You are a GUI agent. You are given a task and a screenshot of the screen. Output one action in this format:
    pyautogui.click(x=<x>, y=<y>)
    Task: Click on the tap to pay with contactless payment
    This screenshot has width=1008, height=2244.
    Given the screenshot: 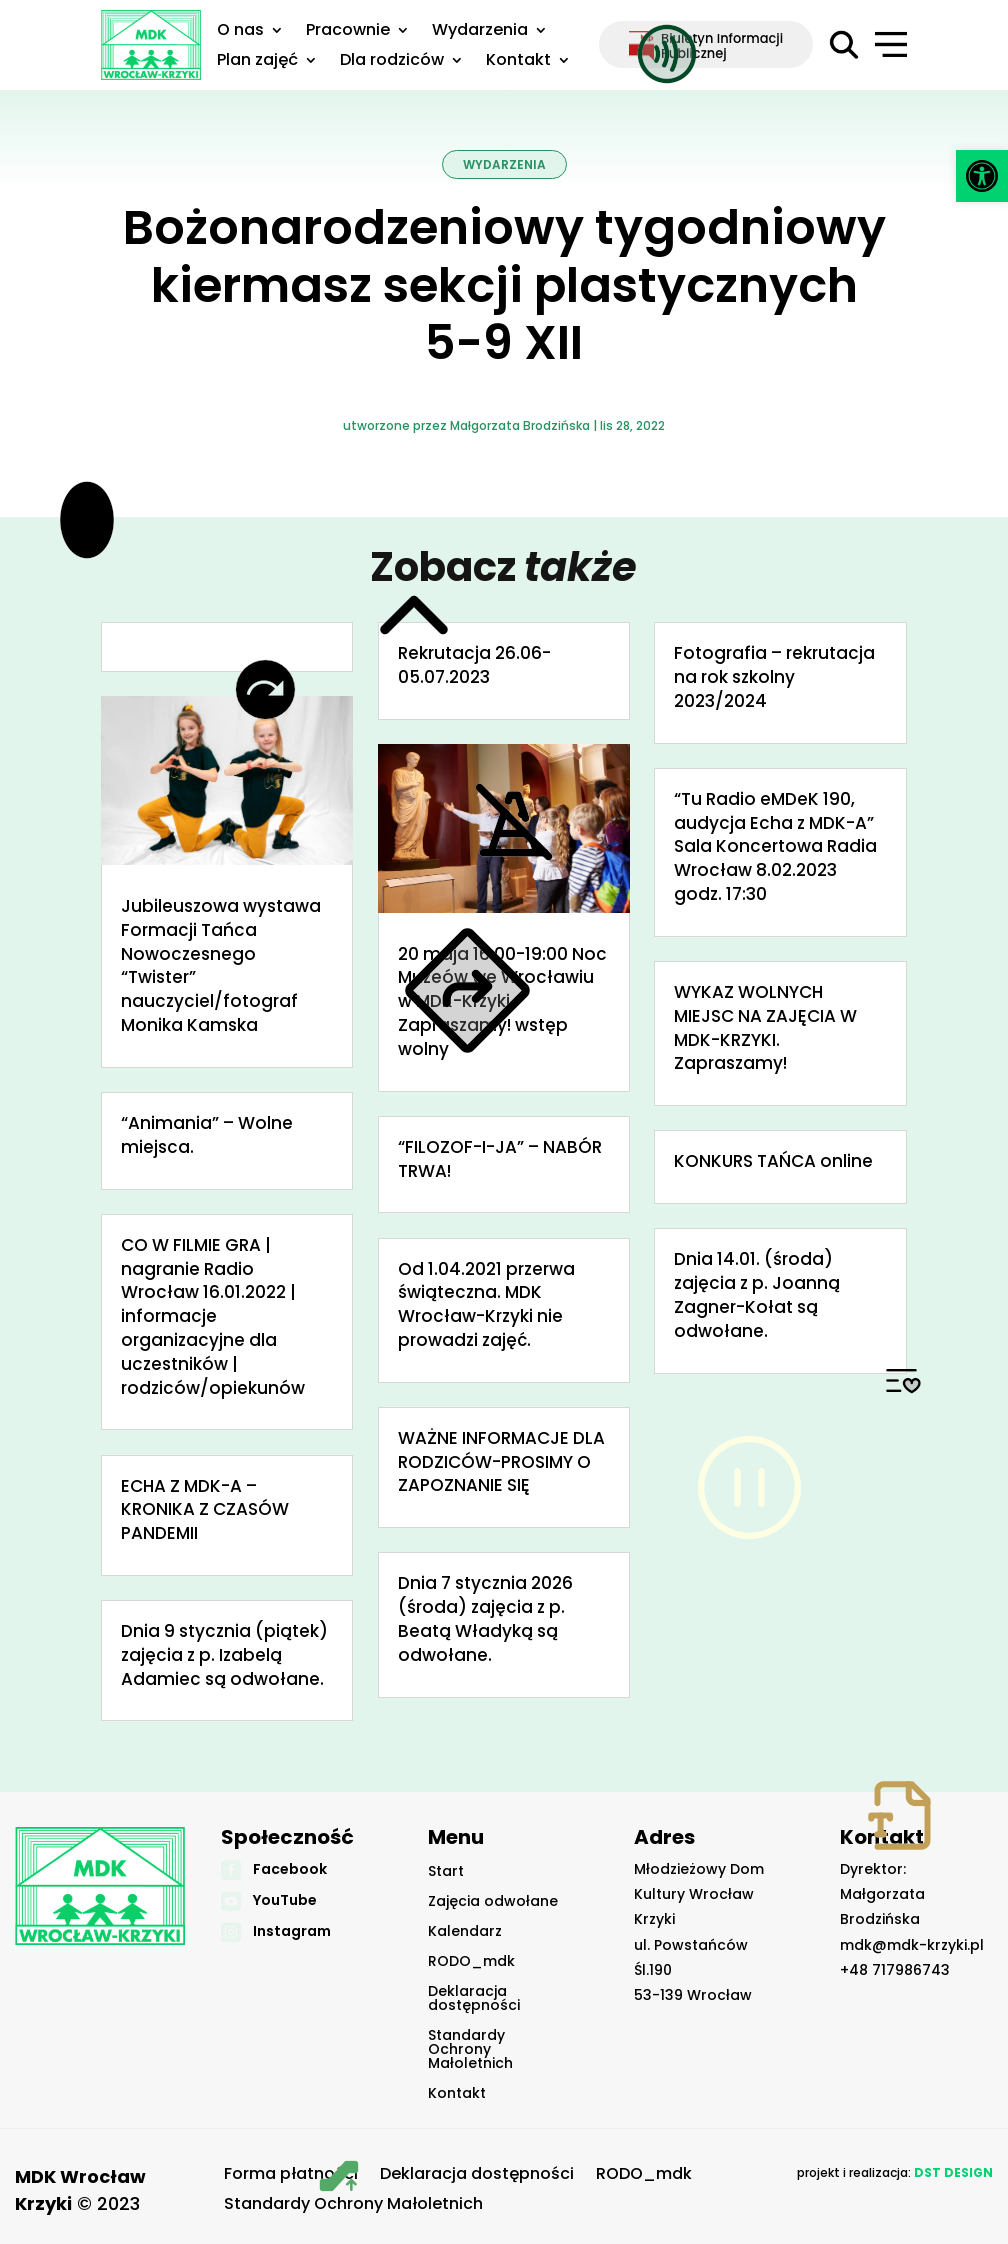 What is the action you would take?
    pyautogui.click(x=667, y=54)
    